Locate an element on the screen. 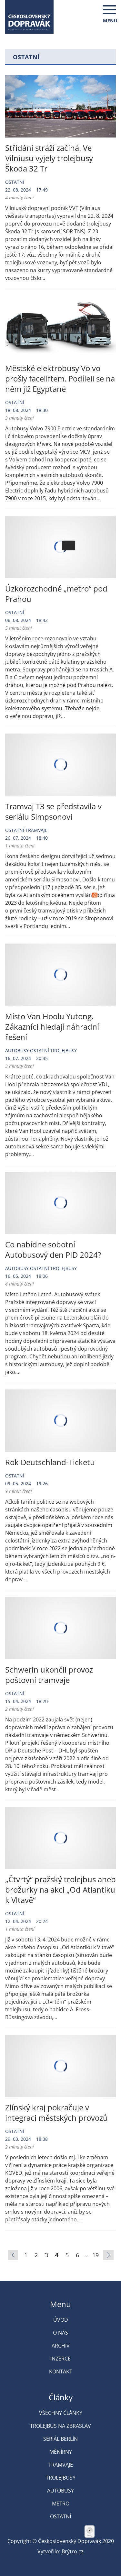  magic trackpad connected via bluetooth is located at coordinates (68, 545).